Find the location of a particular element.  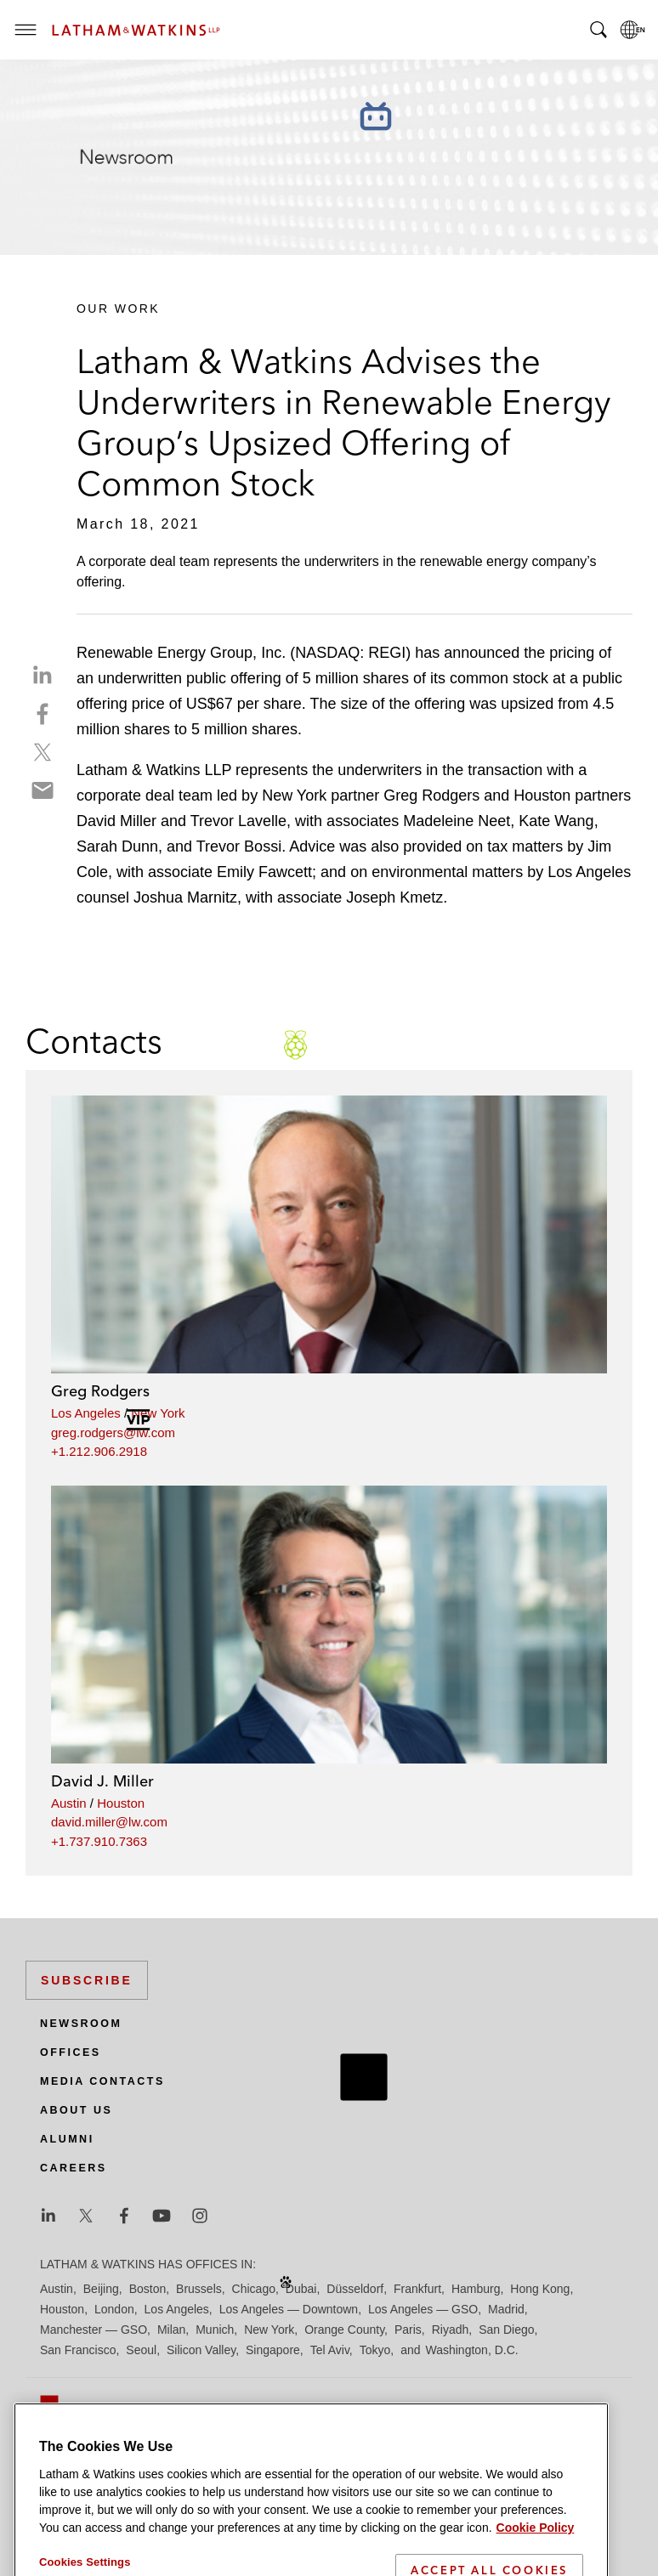

stop media playback is located at coordinates (364, 2077).